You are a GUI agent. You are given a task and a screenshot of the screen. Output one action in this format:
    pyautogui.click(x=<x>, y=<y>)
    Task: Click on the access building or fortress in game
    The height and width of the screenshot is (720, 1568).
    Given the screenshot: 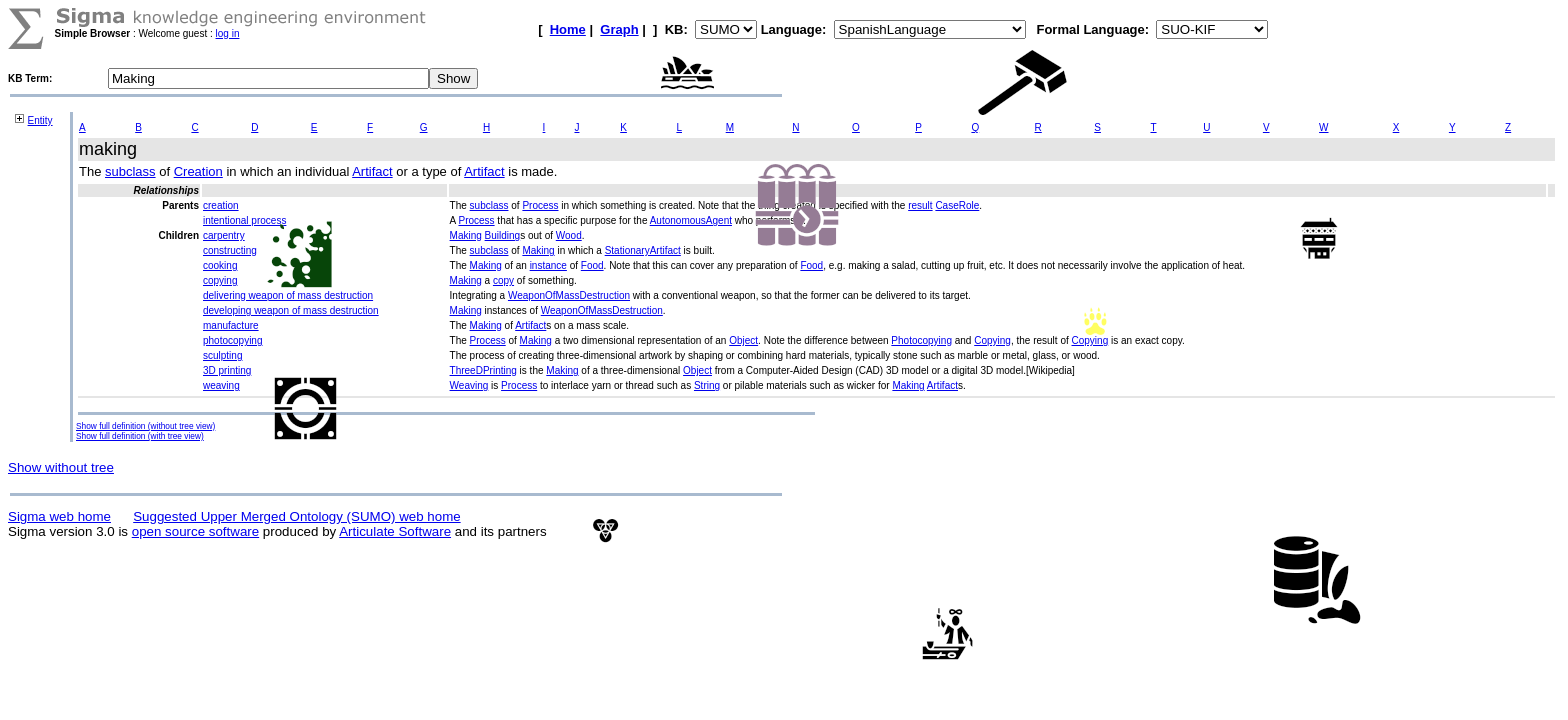 What is the action you would take?
    pyautogui.click(x=1319, y=238)
    